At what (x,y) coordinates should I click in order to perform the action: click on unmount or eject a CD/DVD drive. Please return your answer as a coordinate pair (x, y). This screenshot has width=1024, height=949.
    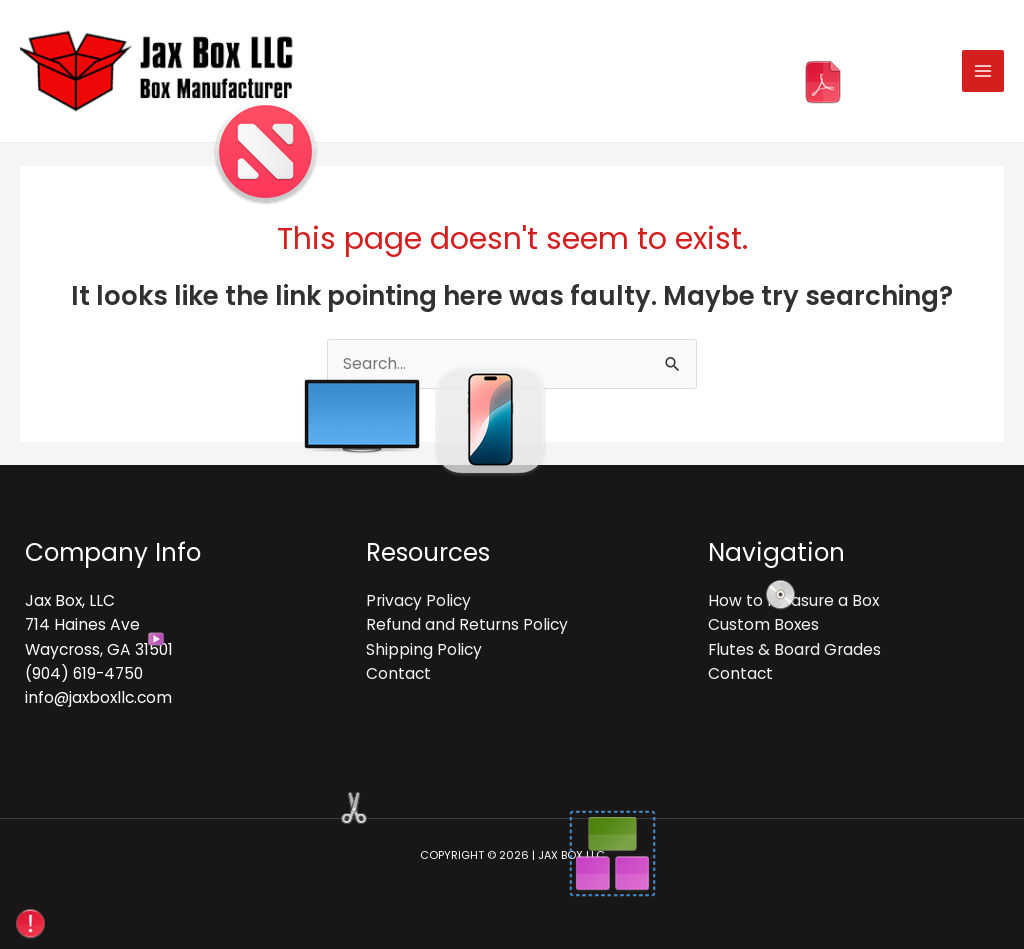
    Looking at the image, I should click on (780, 594).